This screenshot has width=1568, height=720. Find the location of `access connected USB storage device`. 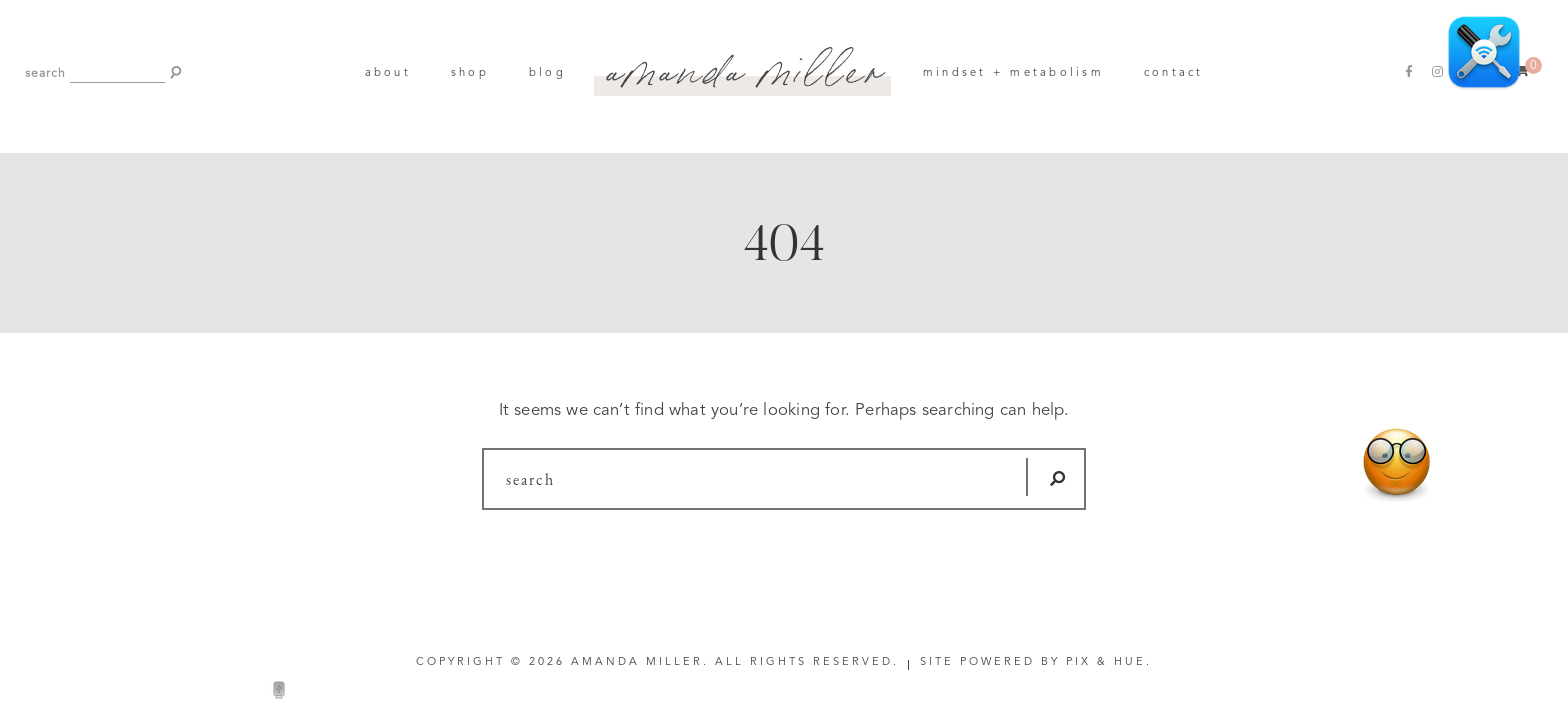

access connected USB storage device is located at coordinates (279, 690).